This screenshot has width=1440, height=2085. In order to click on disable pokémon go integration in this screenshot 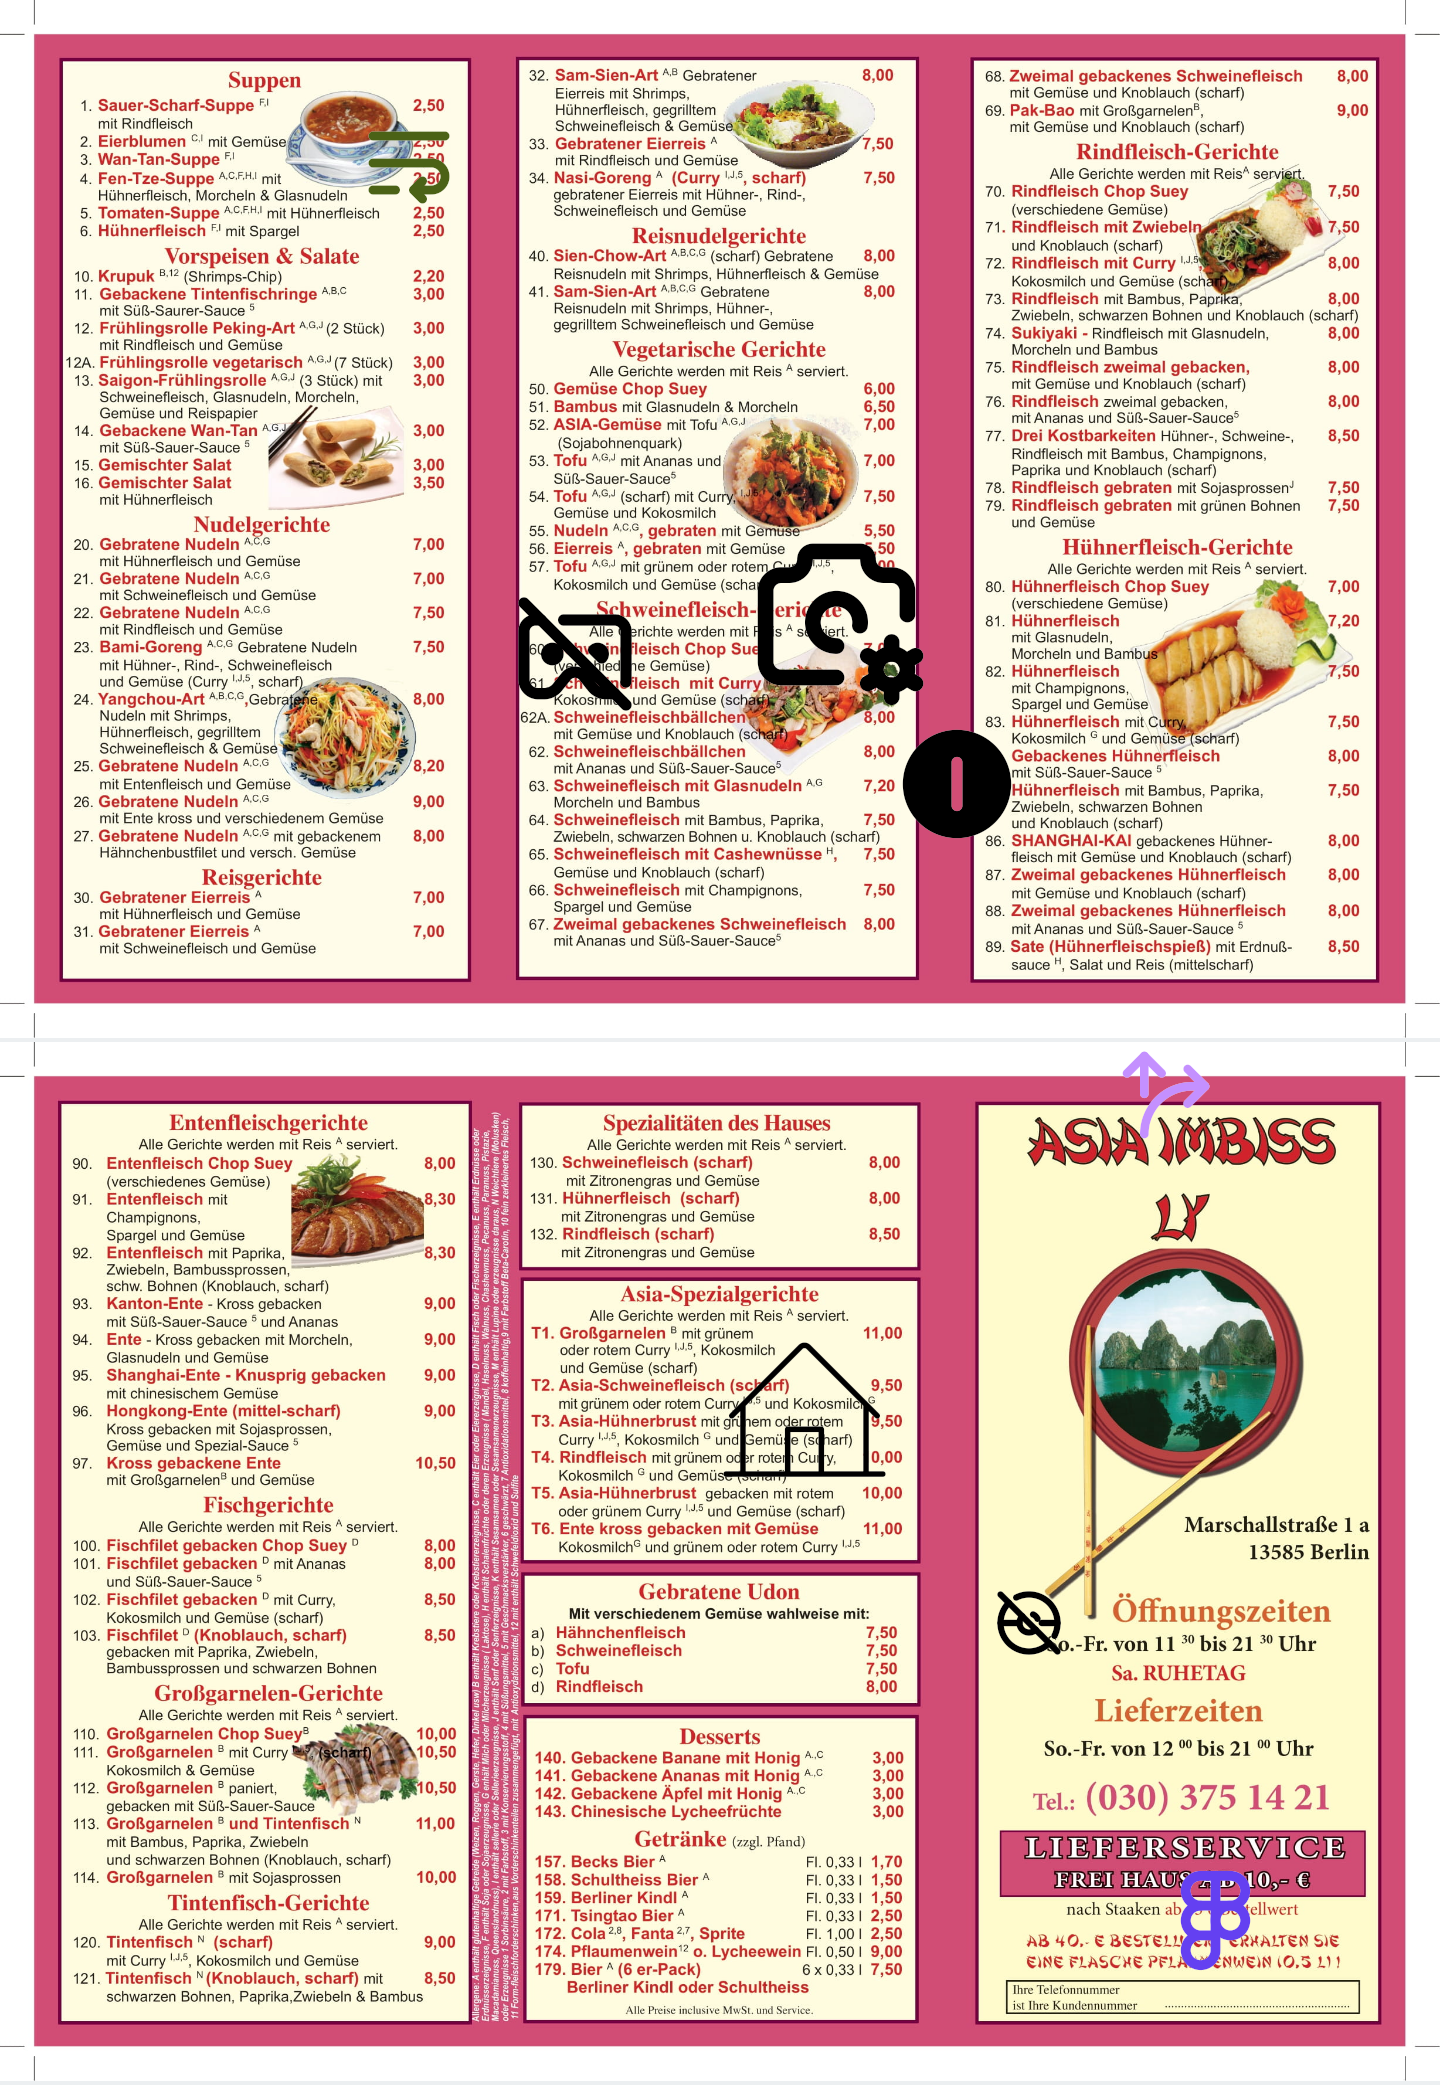, I will do `click(1029, 1623)`.